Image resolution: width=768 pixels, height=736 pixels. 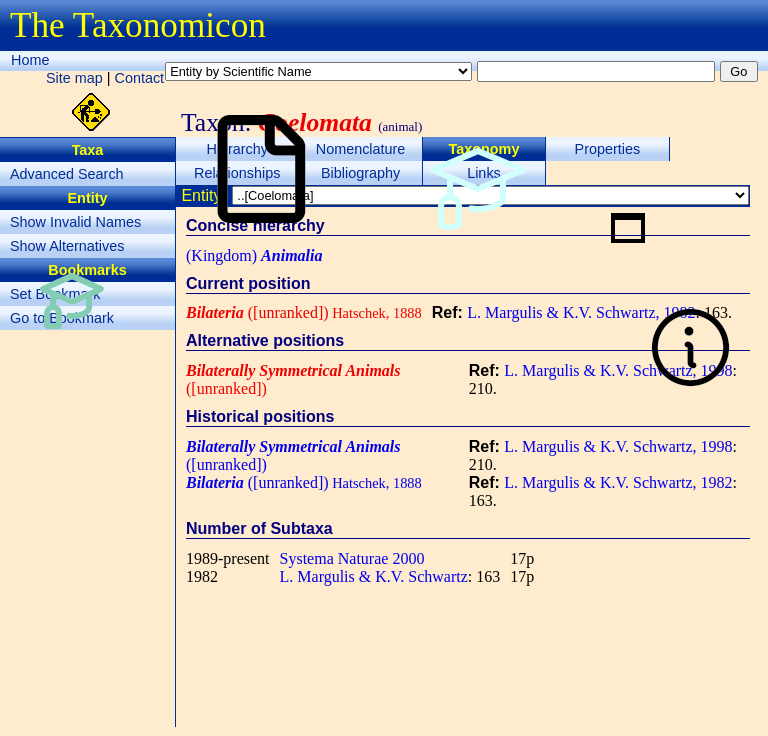 What do you see at coordinates (690, 347) in the screenshot?
I see `view more information or details` at bounding box center [690, 347].